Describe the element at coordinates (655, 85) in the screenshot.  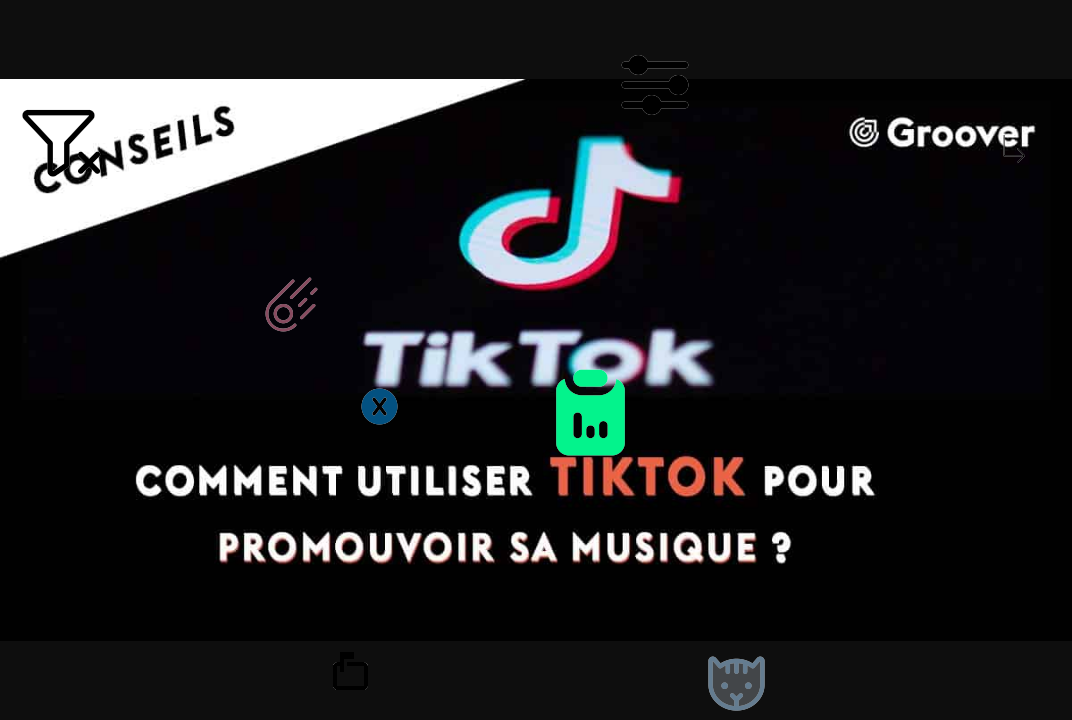
I see `access settings or preferences` at that location.